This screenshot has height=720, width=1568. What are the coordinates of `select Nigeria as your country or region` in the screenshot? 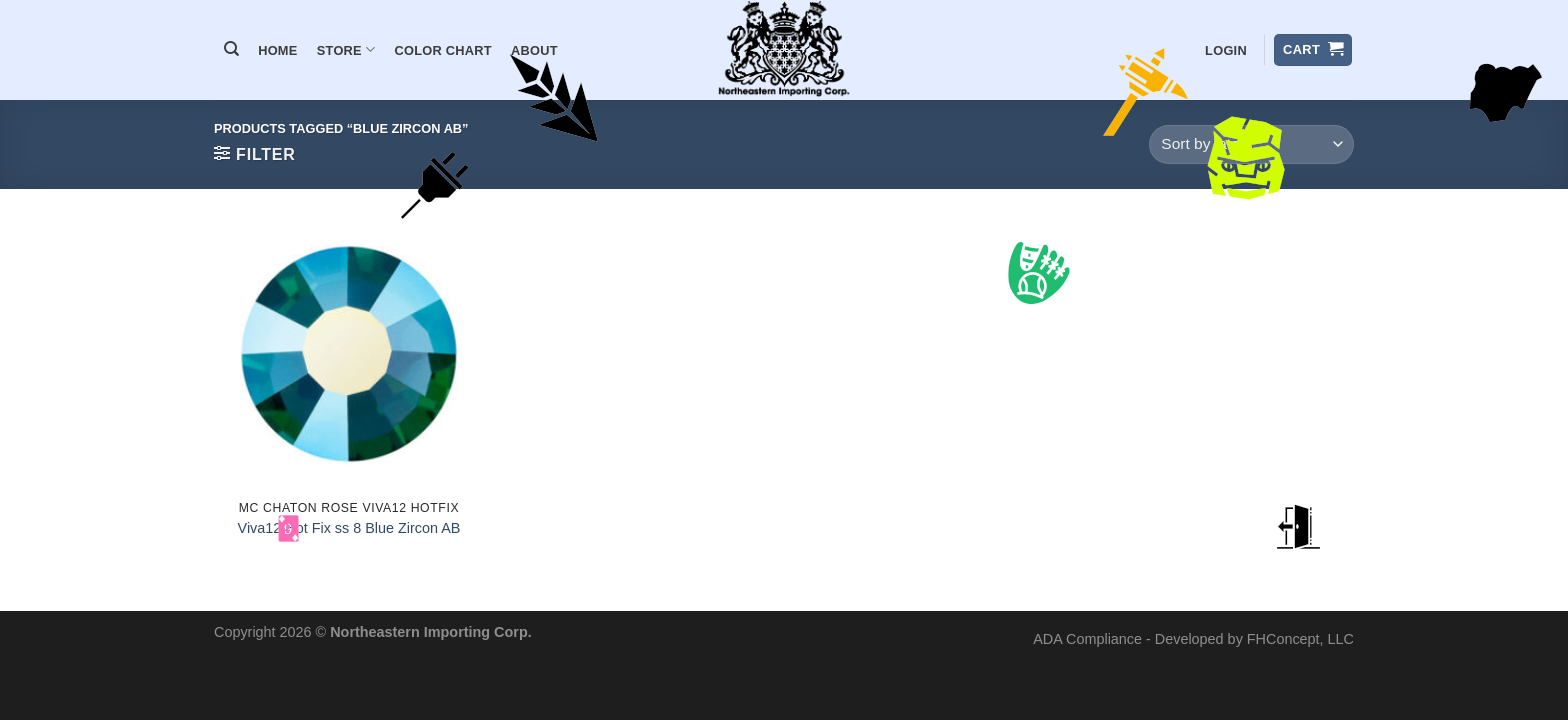 It's located at (1506, 93).